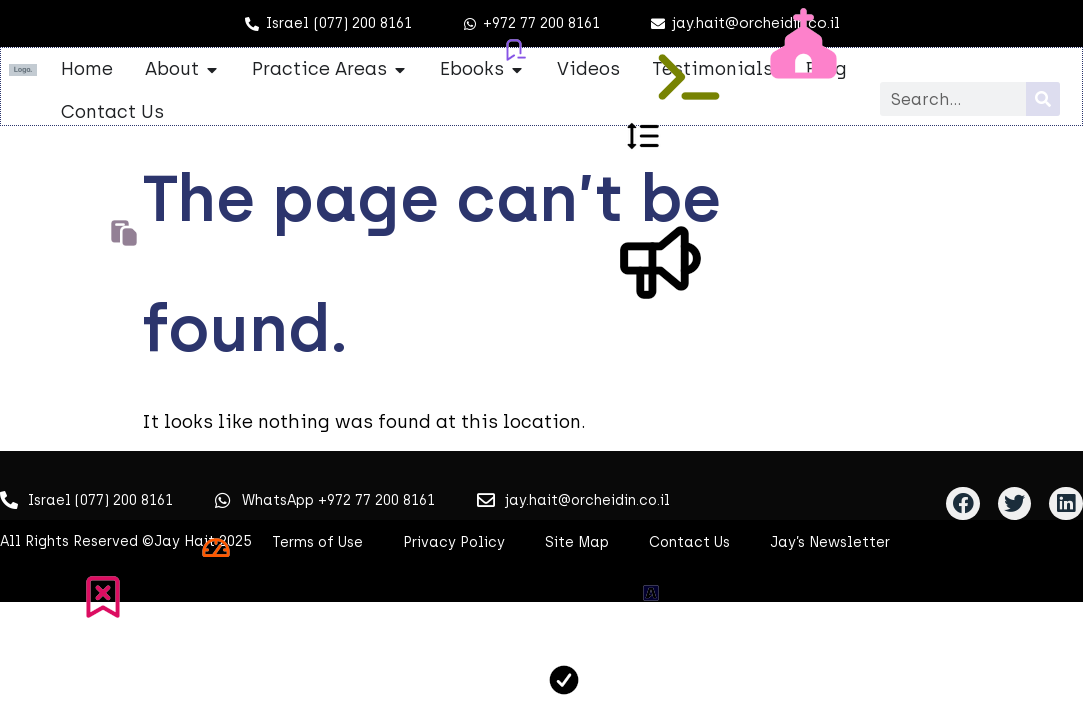 The image size is (1083, 720). Describe the element at coordinates (564, 680) in the screenshot. I see `indicates successful completion of an action` at that location.